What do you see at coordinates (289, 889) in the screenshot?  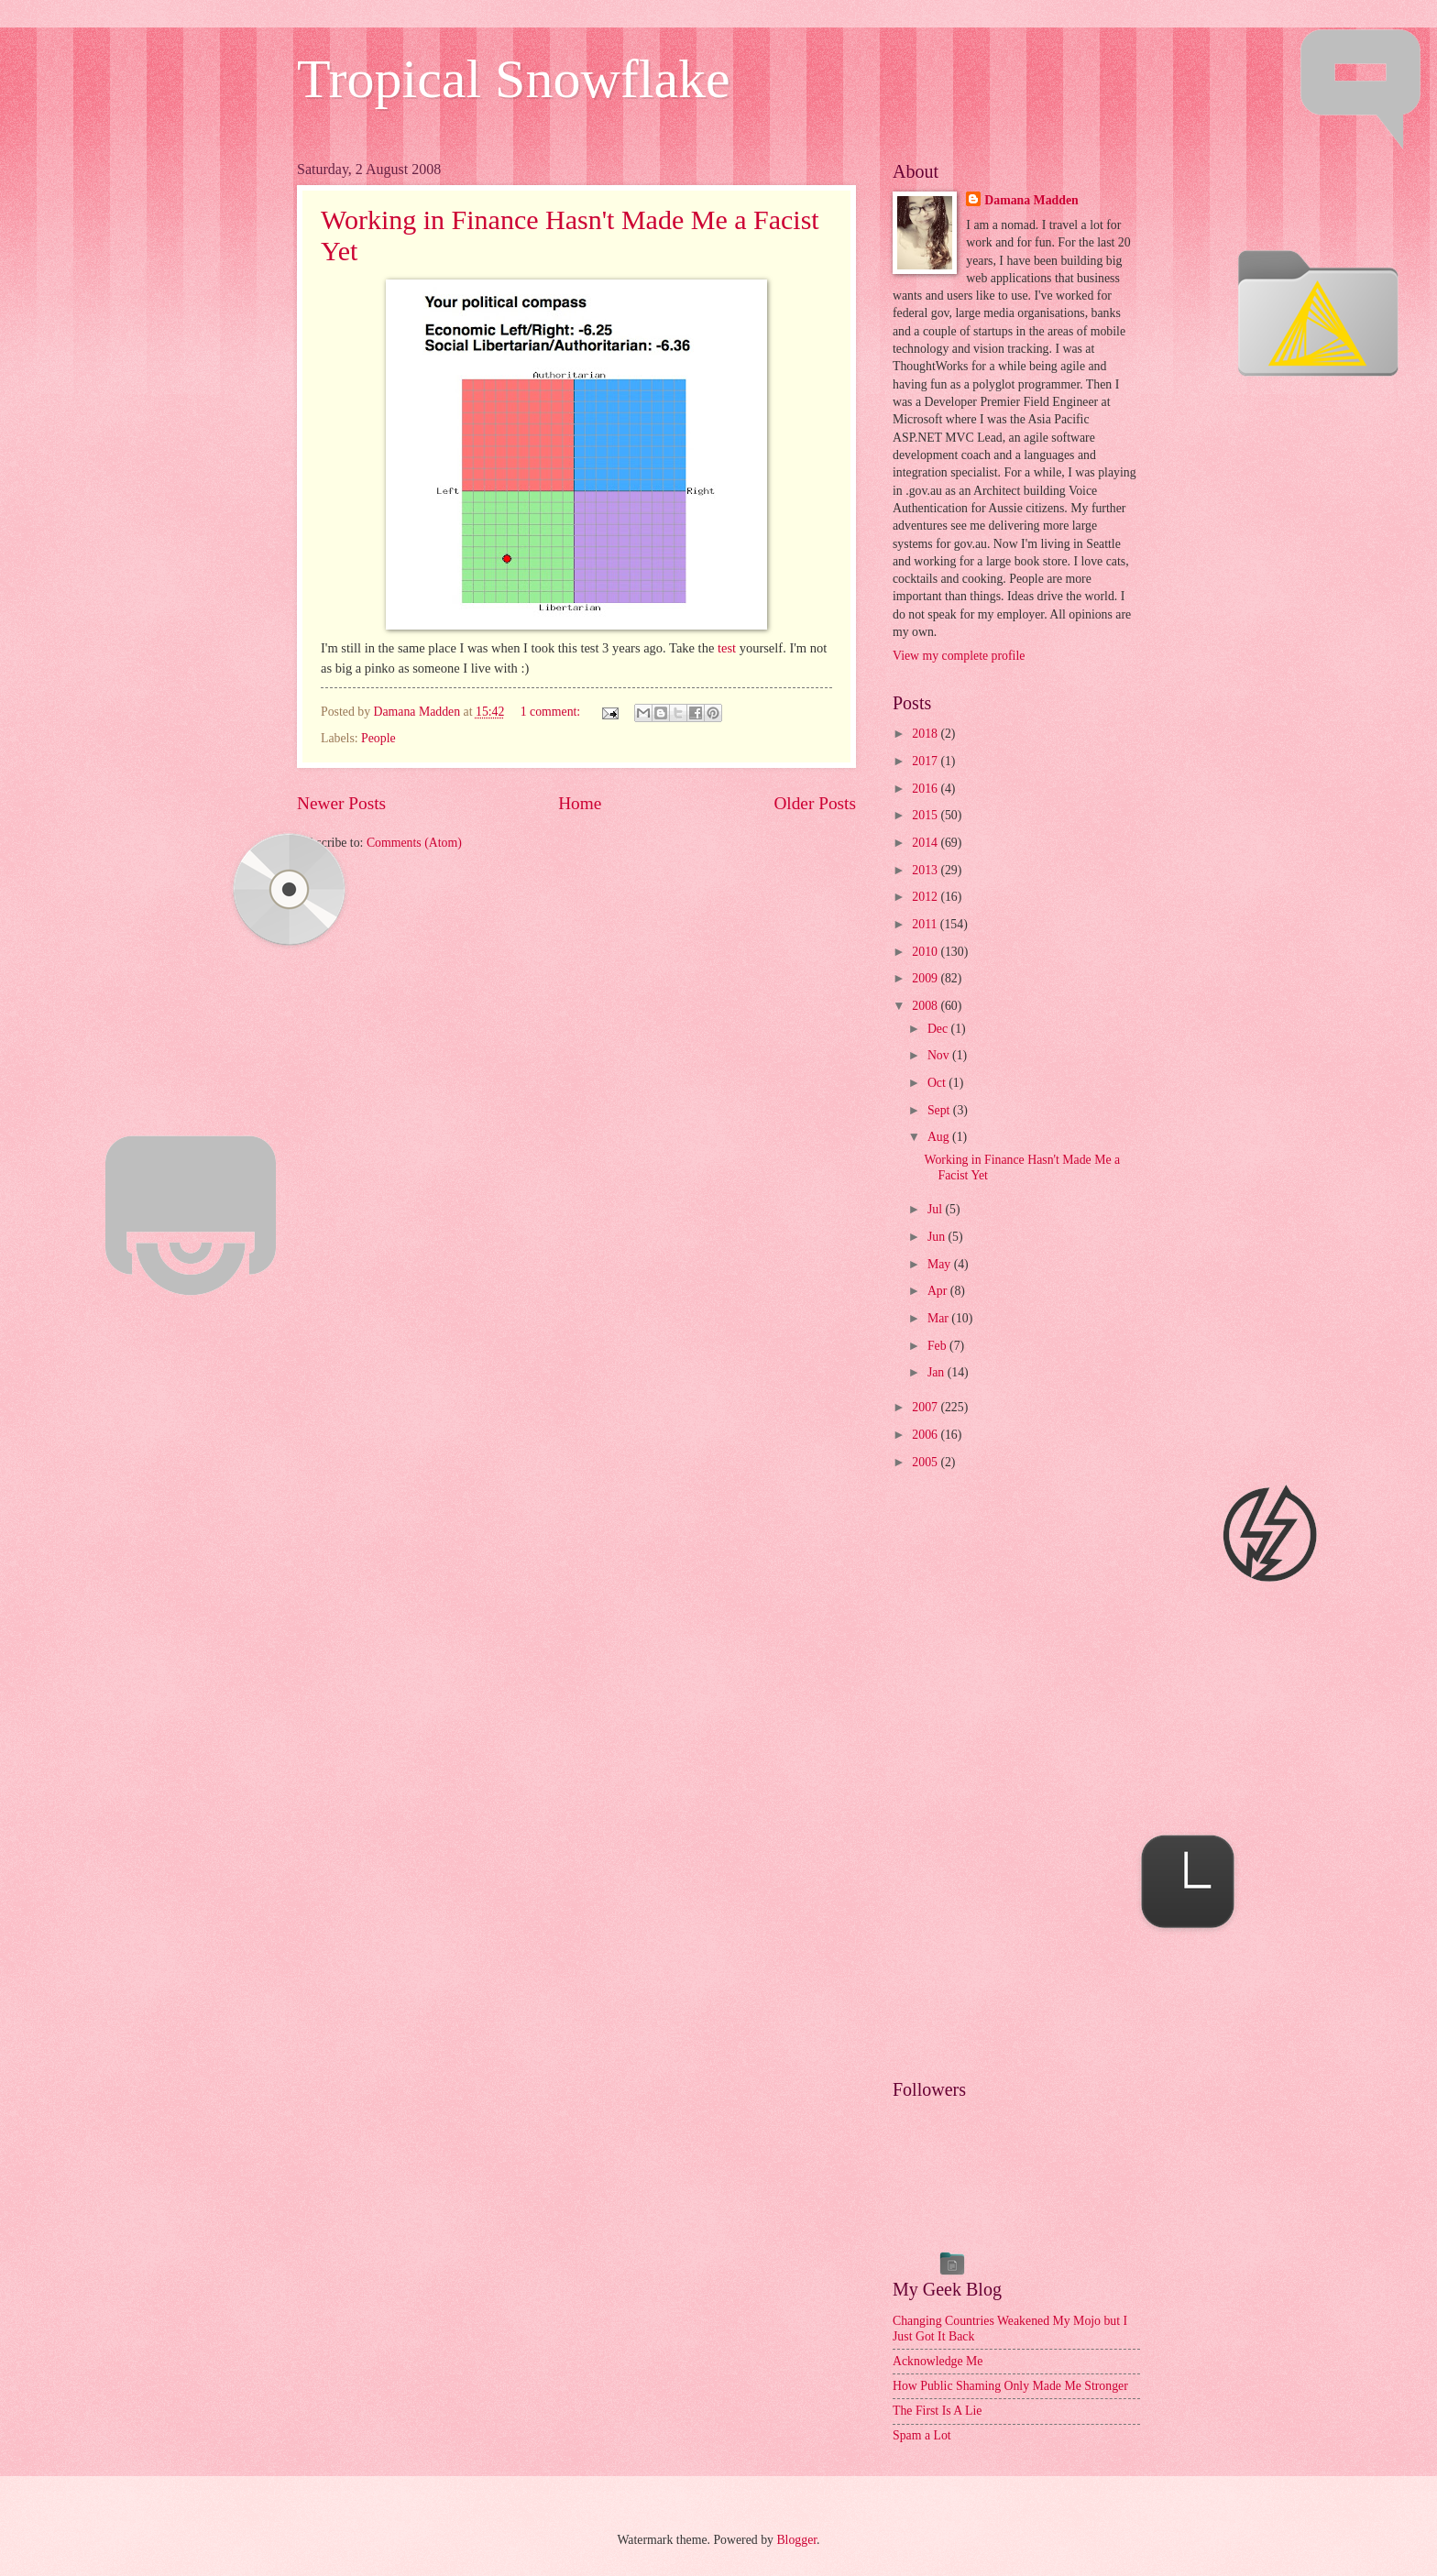 I see `access CD/DVD drive or optical media` at bounding box center [289, 889].